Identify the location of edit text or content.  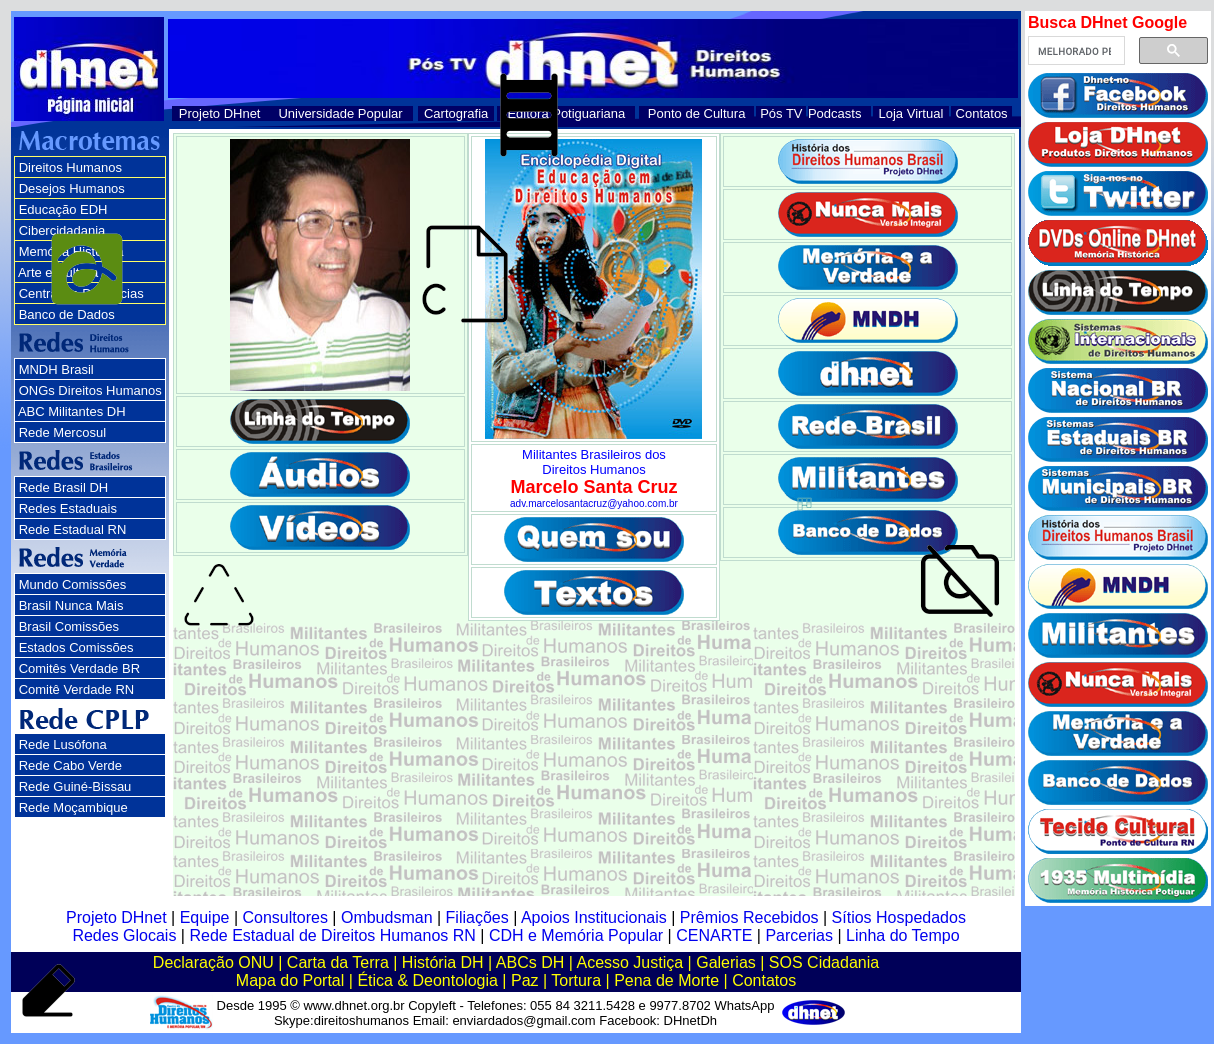
(47, 991).